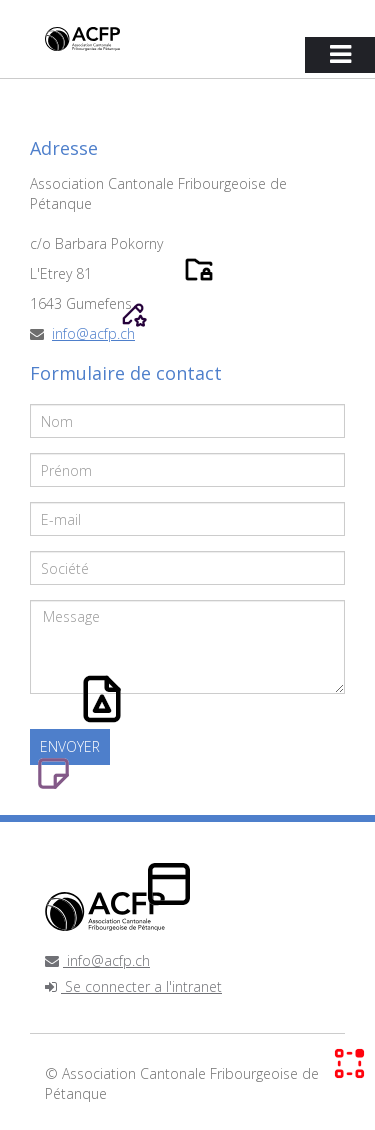 This screenshot has width=375, height=1130. I want to click on view file changes or differences, so click(102, 699).